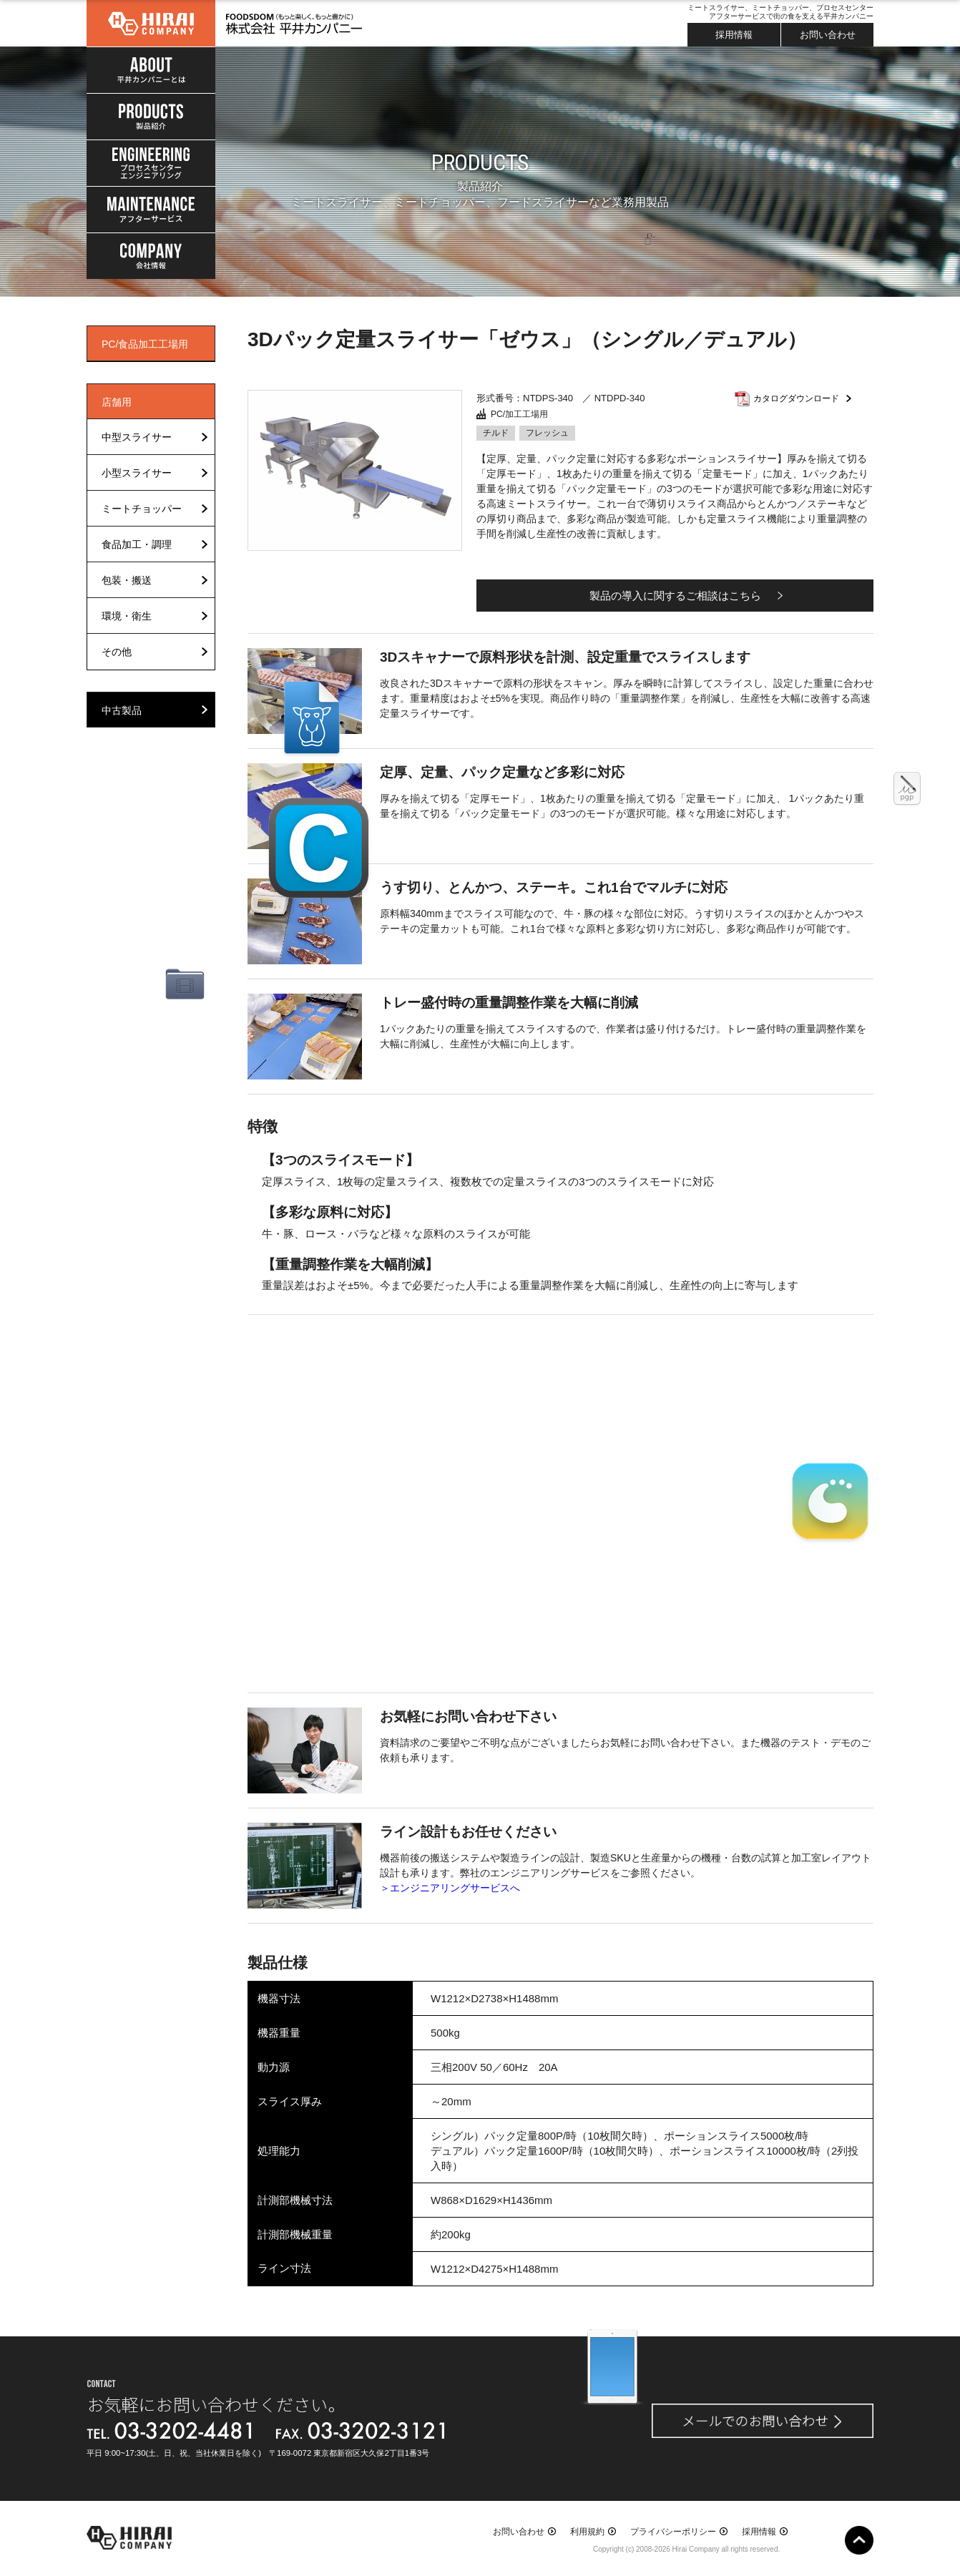 The width and height of the screenshot is (960, 2576). I want to click on colorimeter device for color calibration, so click(650, 238).